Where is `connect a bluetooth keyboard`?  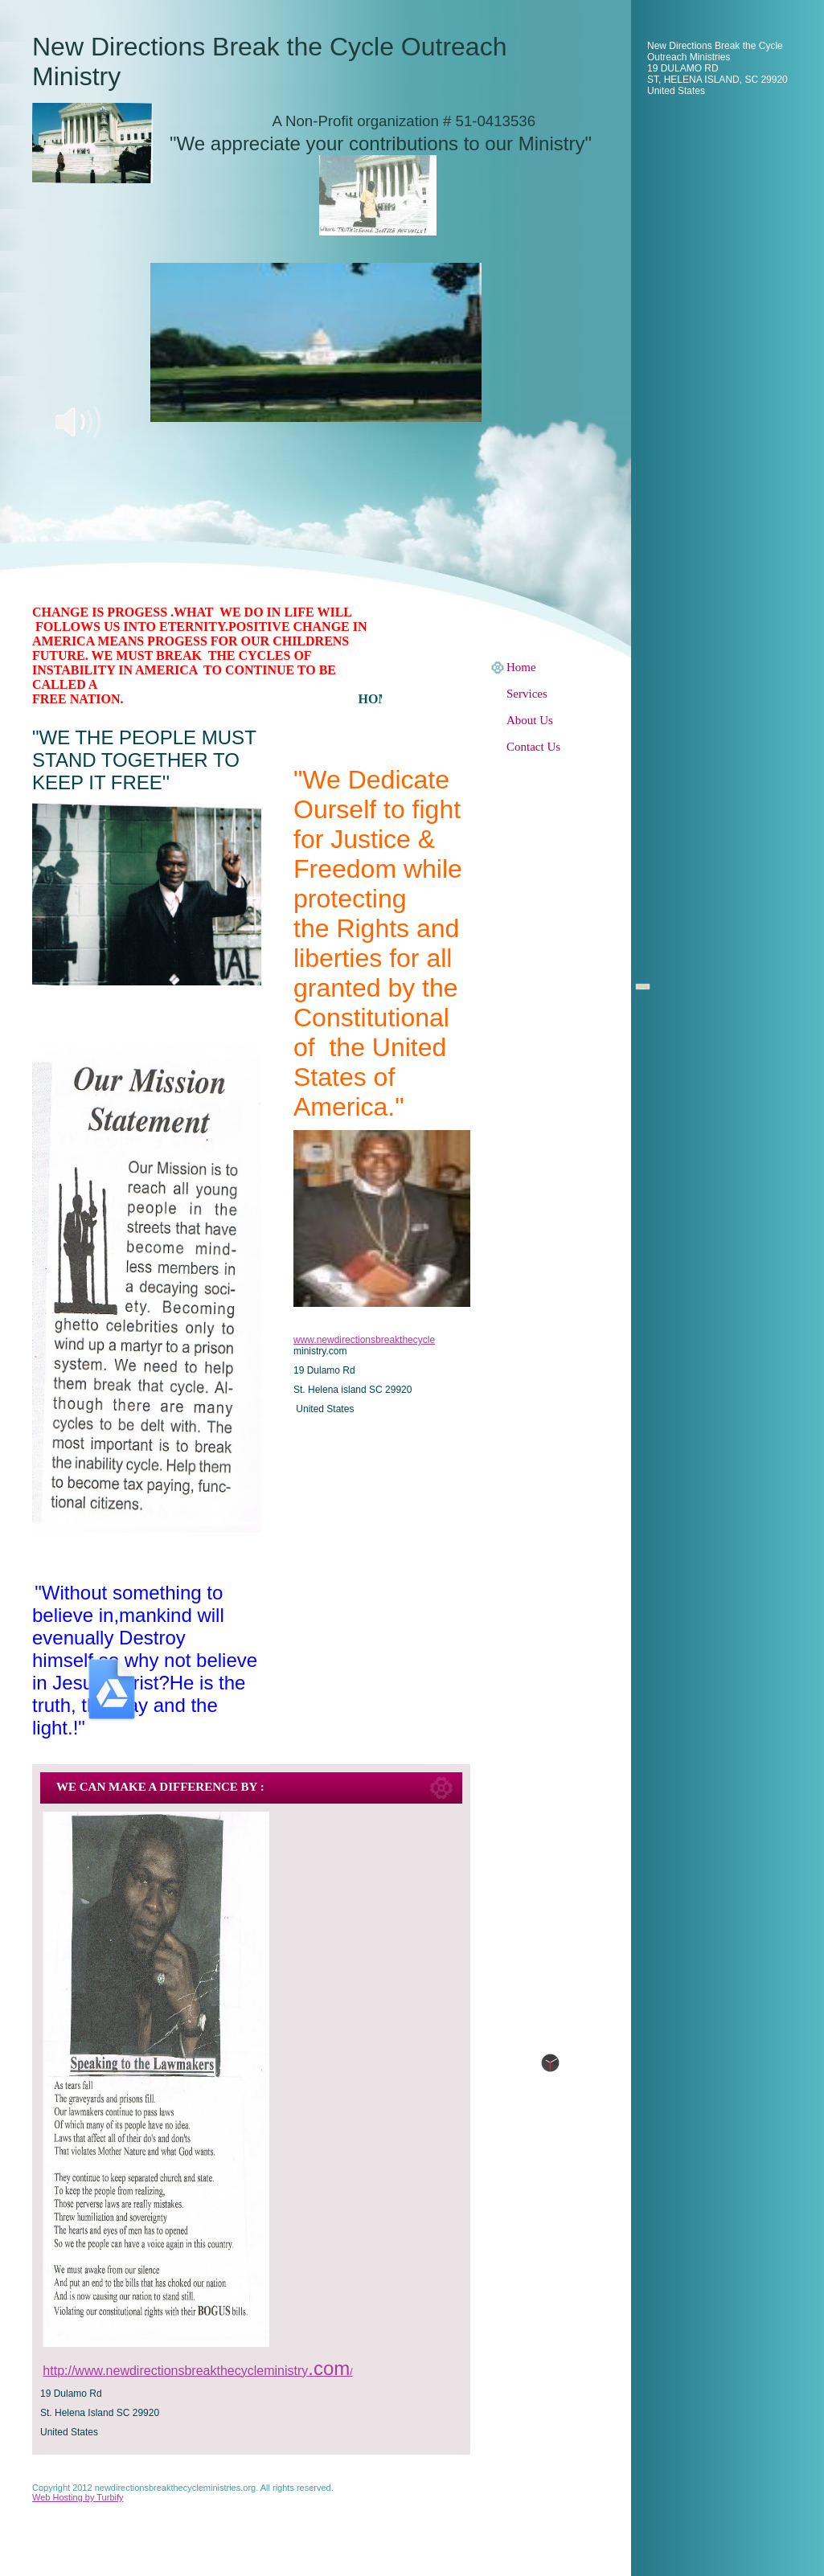
connect a bluetooth keyboard is located at coordinates (642, 986).